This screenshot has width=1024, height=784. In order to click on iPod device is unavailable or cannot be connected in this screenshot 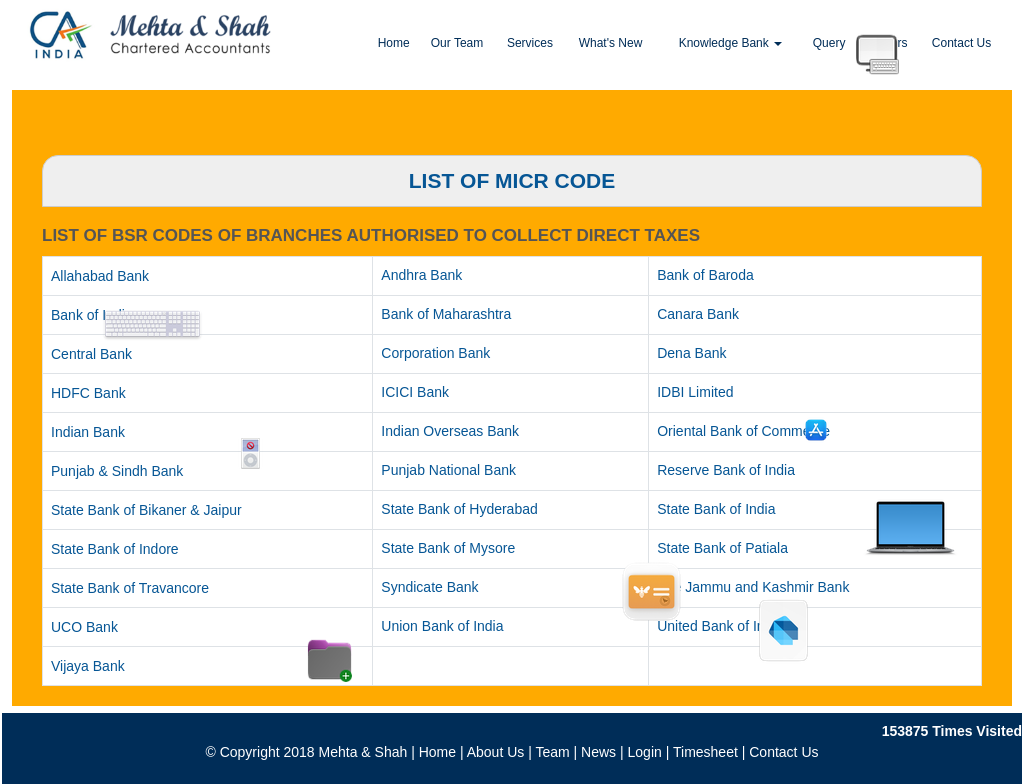, I will do `click(250, 453)`.